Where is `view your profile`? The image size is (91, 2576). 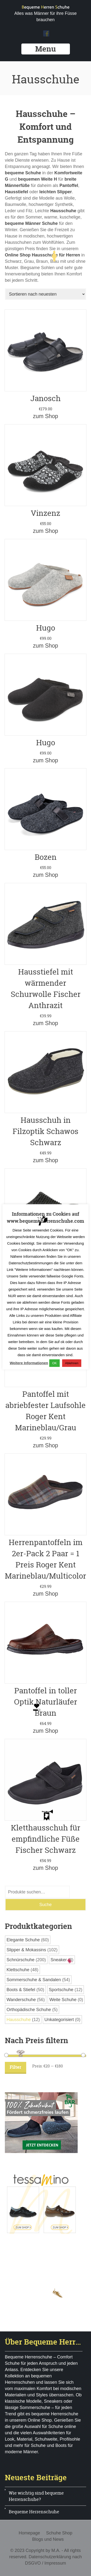
view your profile is located at coordinates (54, 256).